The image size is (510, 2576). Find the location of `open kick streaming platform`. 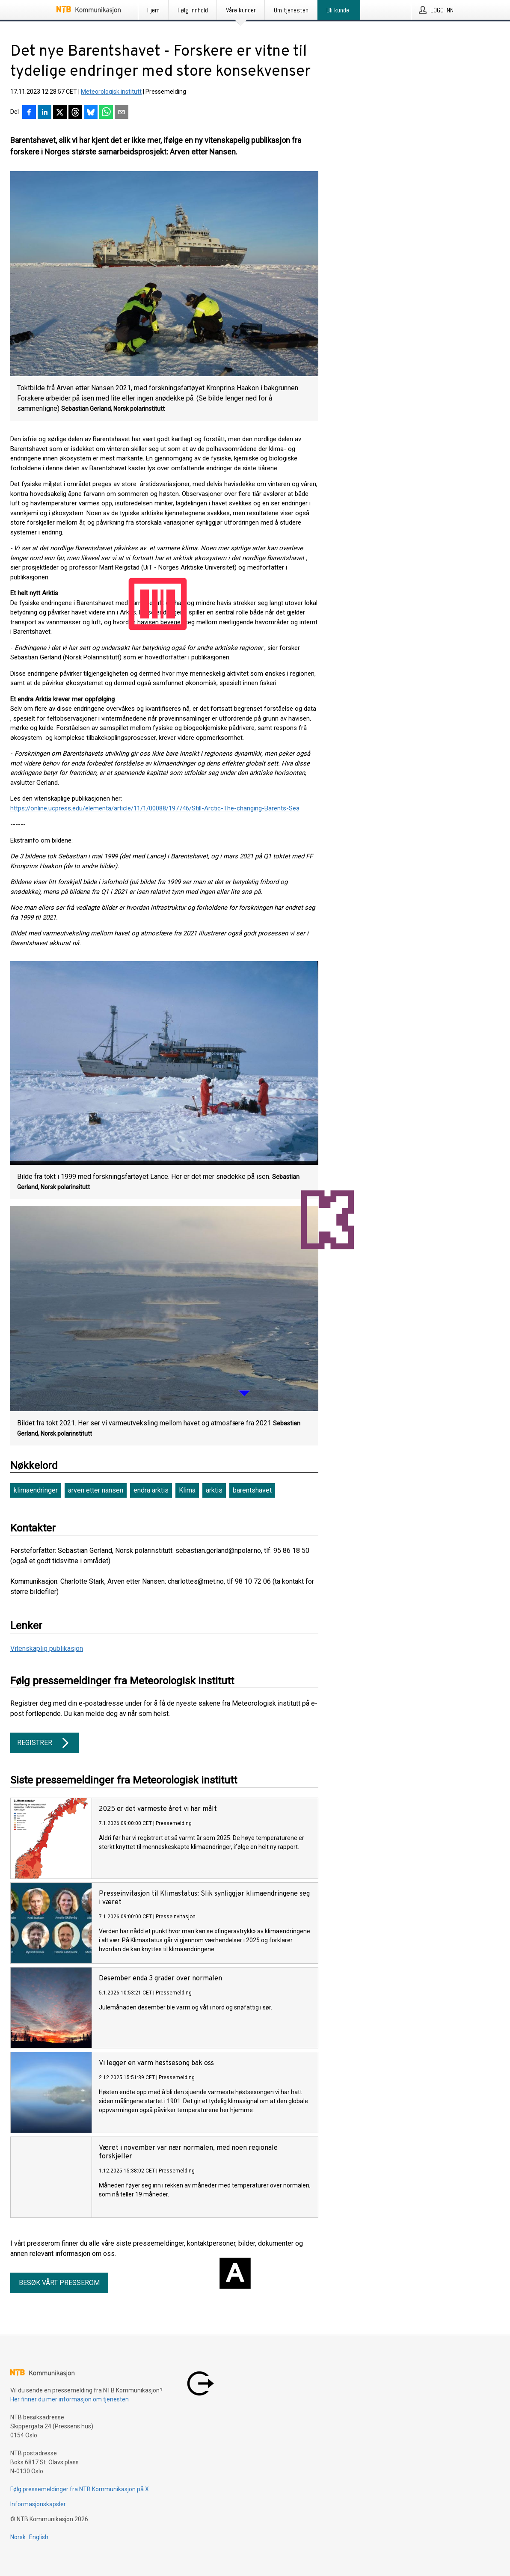

open kick streaming platform is located at coordinates (327, 1220).